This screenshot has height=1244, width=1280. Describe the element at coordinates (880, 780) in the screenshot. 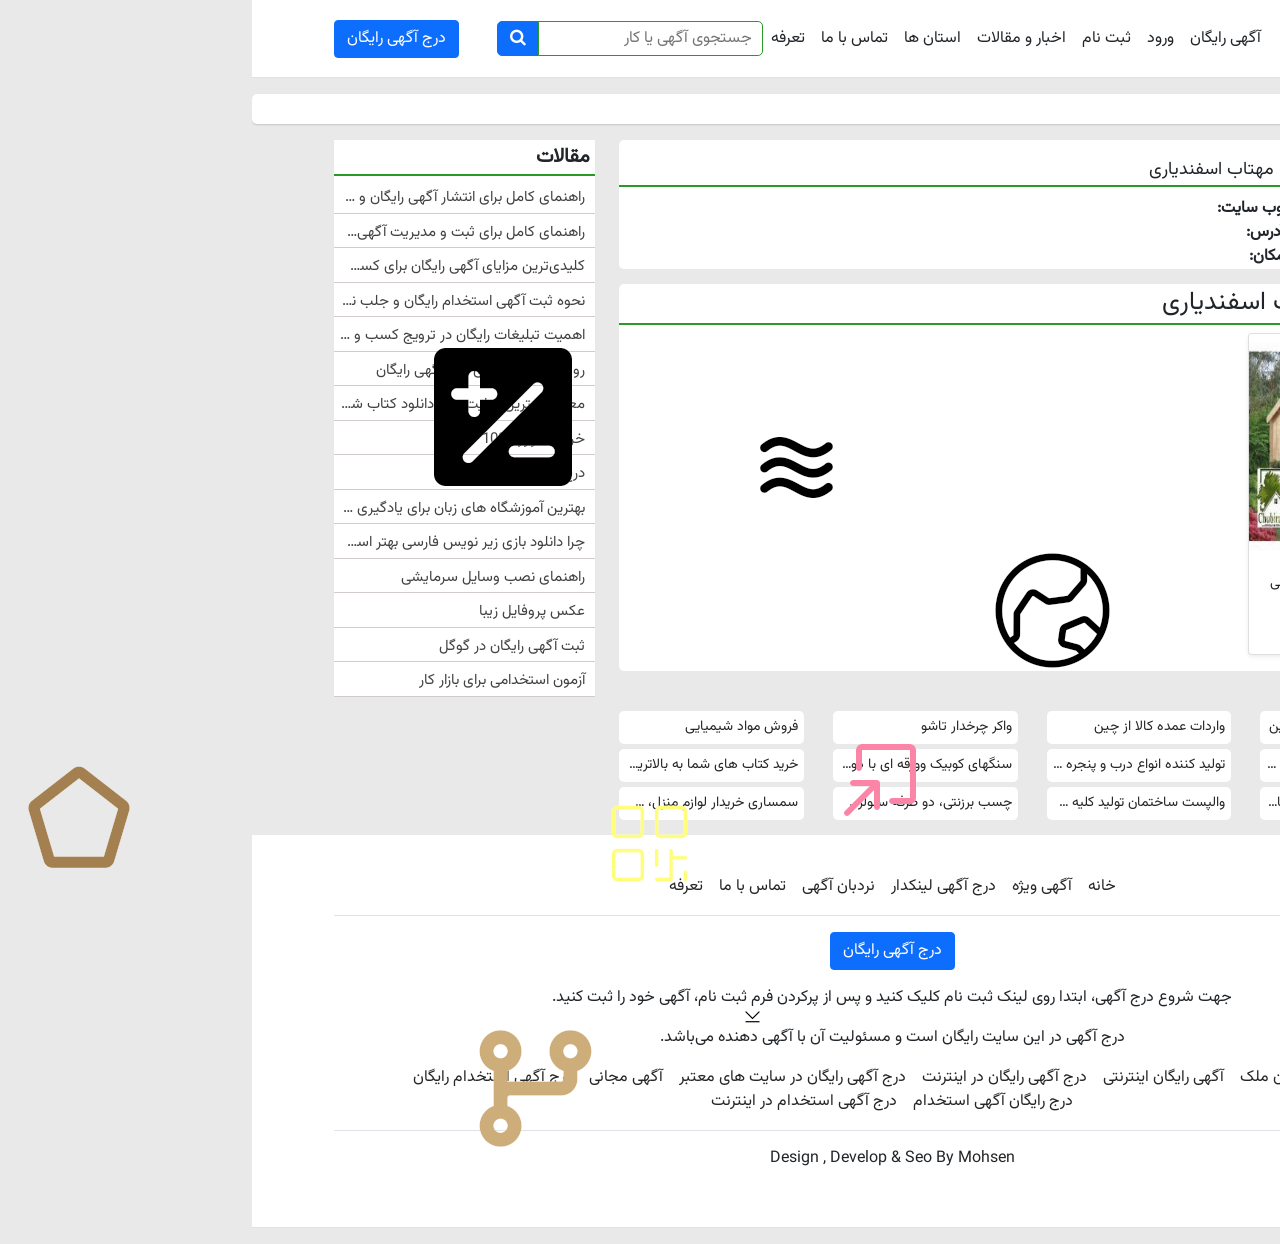

I see `open content in a new window` at that location.